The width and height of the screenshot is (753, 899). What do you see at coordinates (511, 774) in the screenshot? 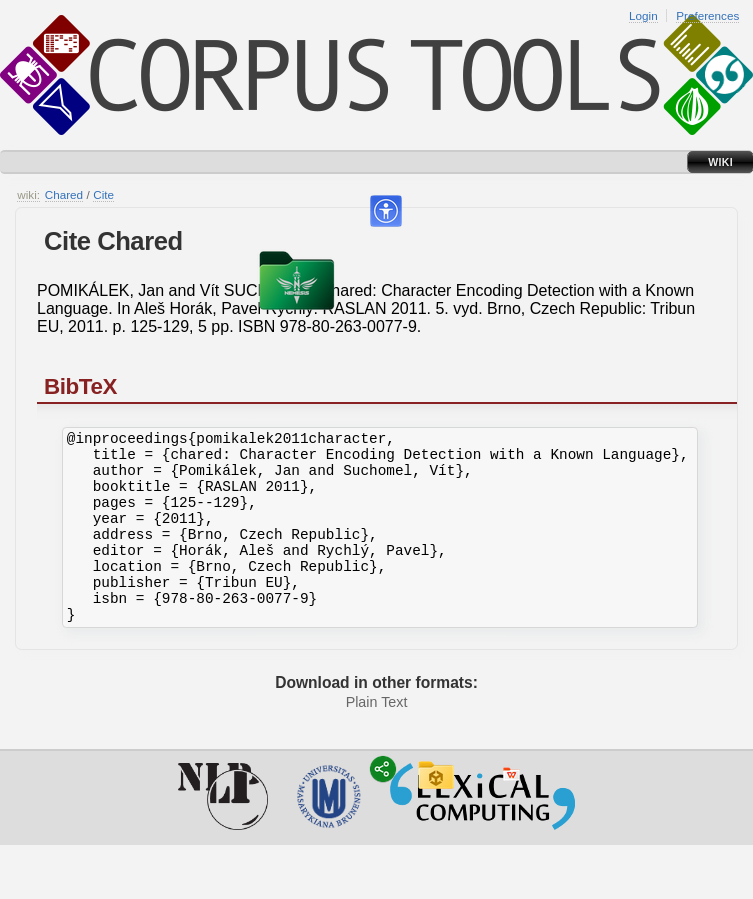
I see `open WPS Office documents folder` at bounding box center [511, 774].